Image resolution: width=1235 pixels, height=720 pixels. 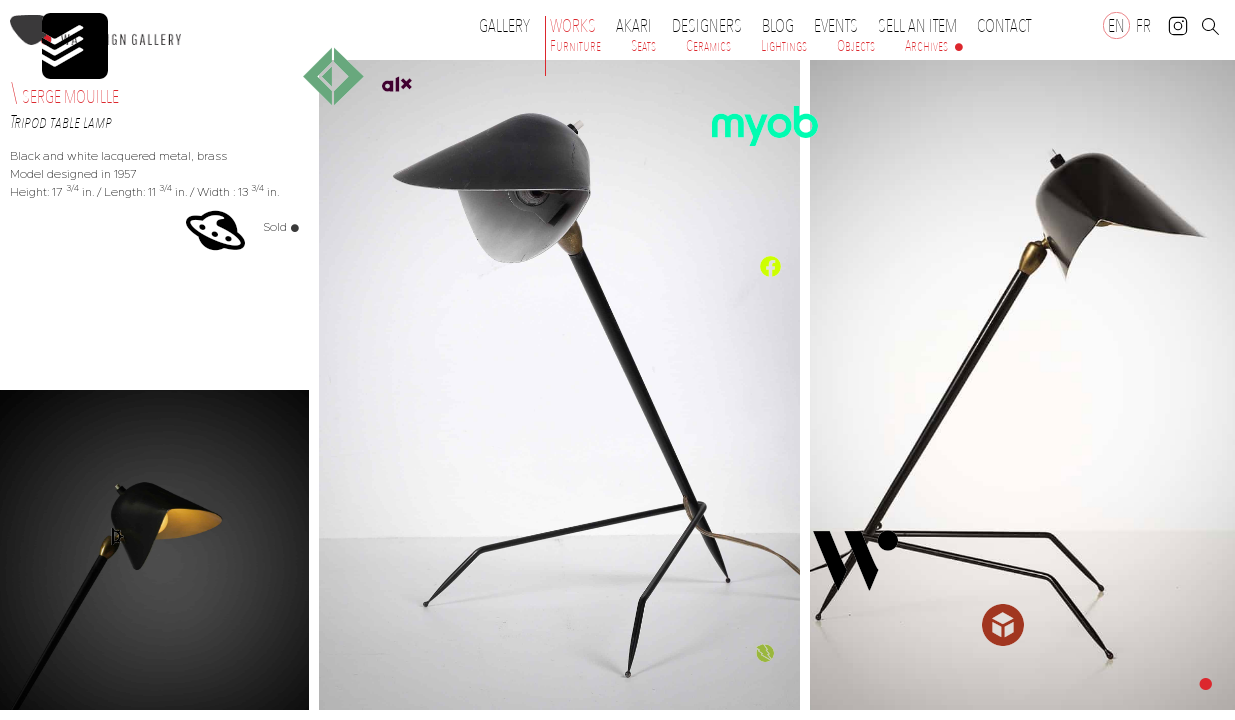 What do you see at coordinates (397, 84) in the screenshot?
I see `alx brand logo` at bounding box center [397, 84].